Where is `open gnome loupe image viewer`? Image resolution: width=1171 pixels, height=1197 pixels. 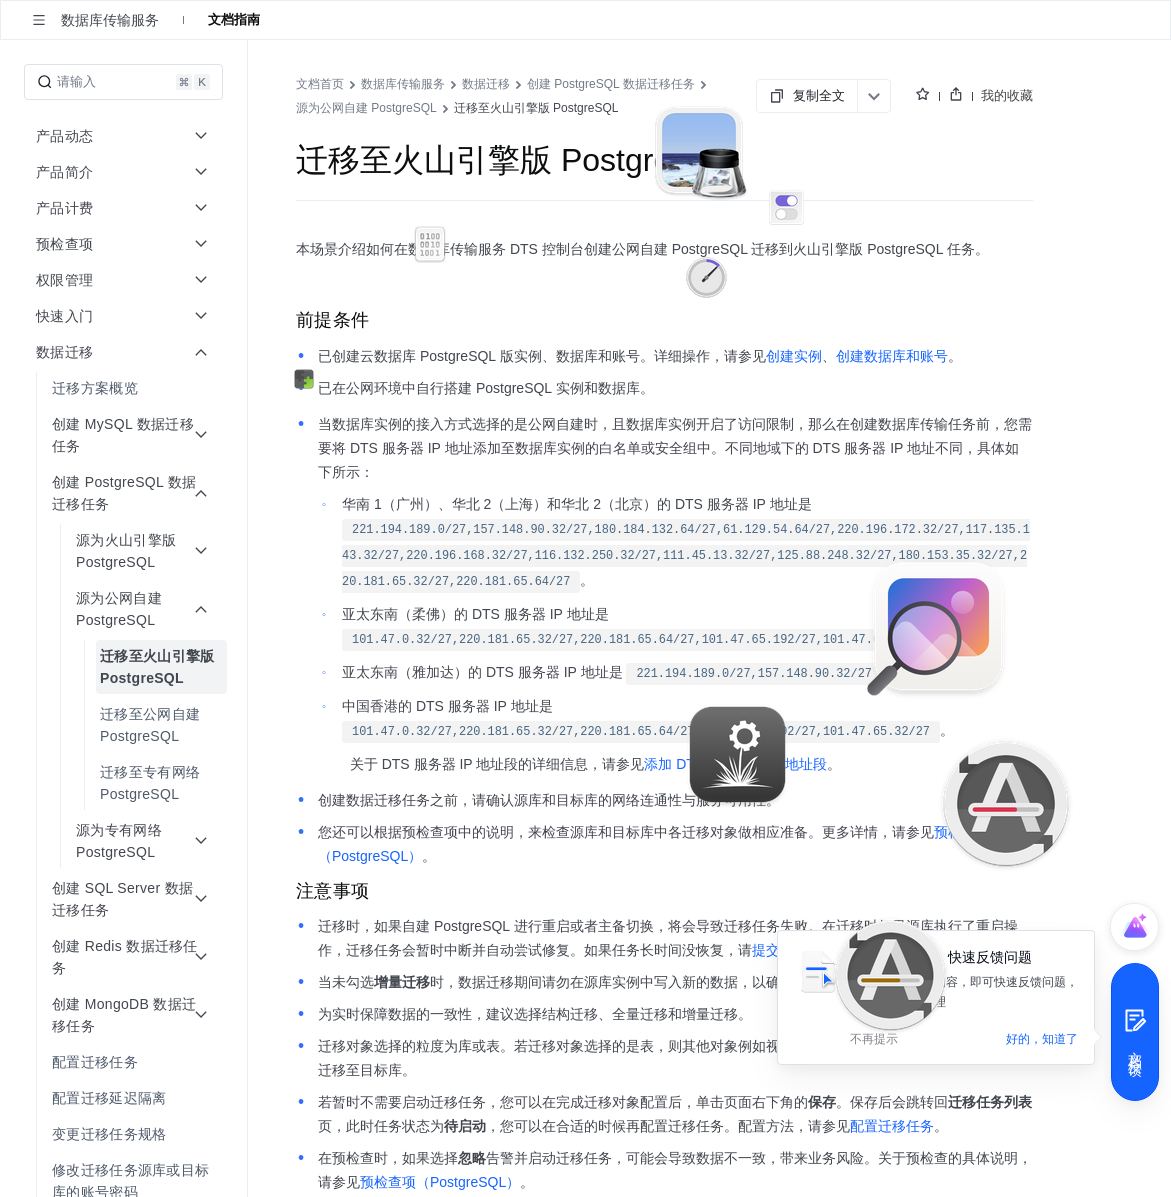
open gnome loupe image viewer is located at coordinates (938, 626).